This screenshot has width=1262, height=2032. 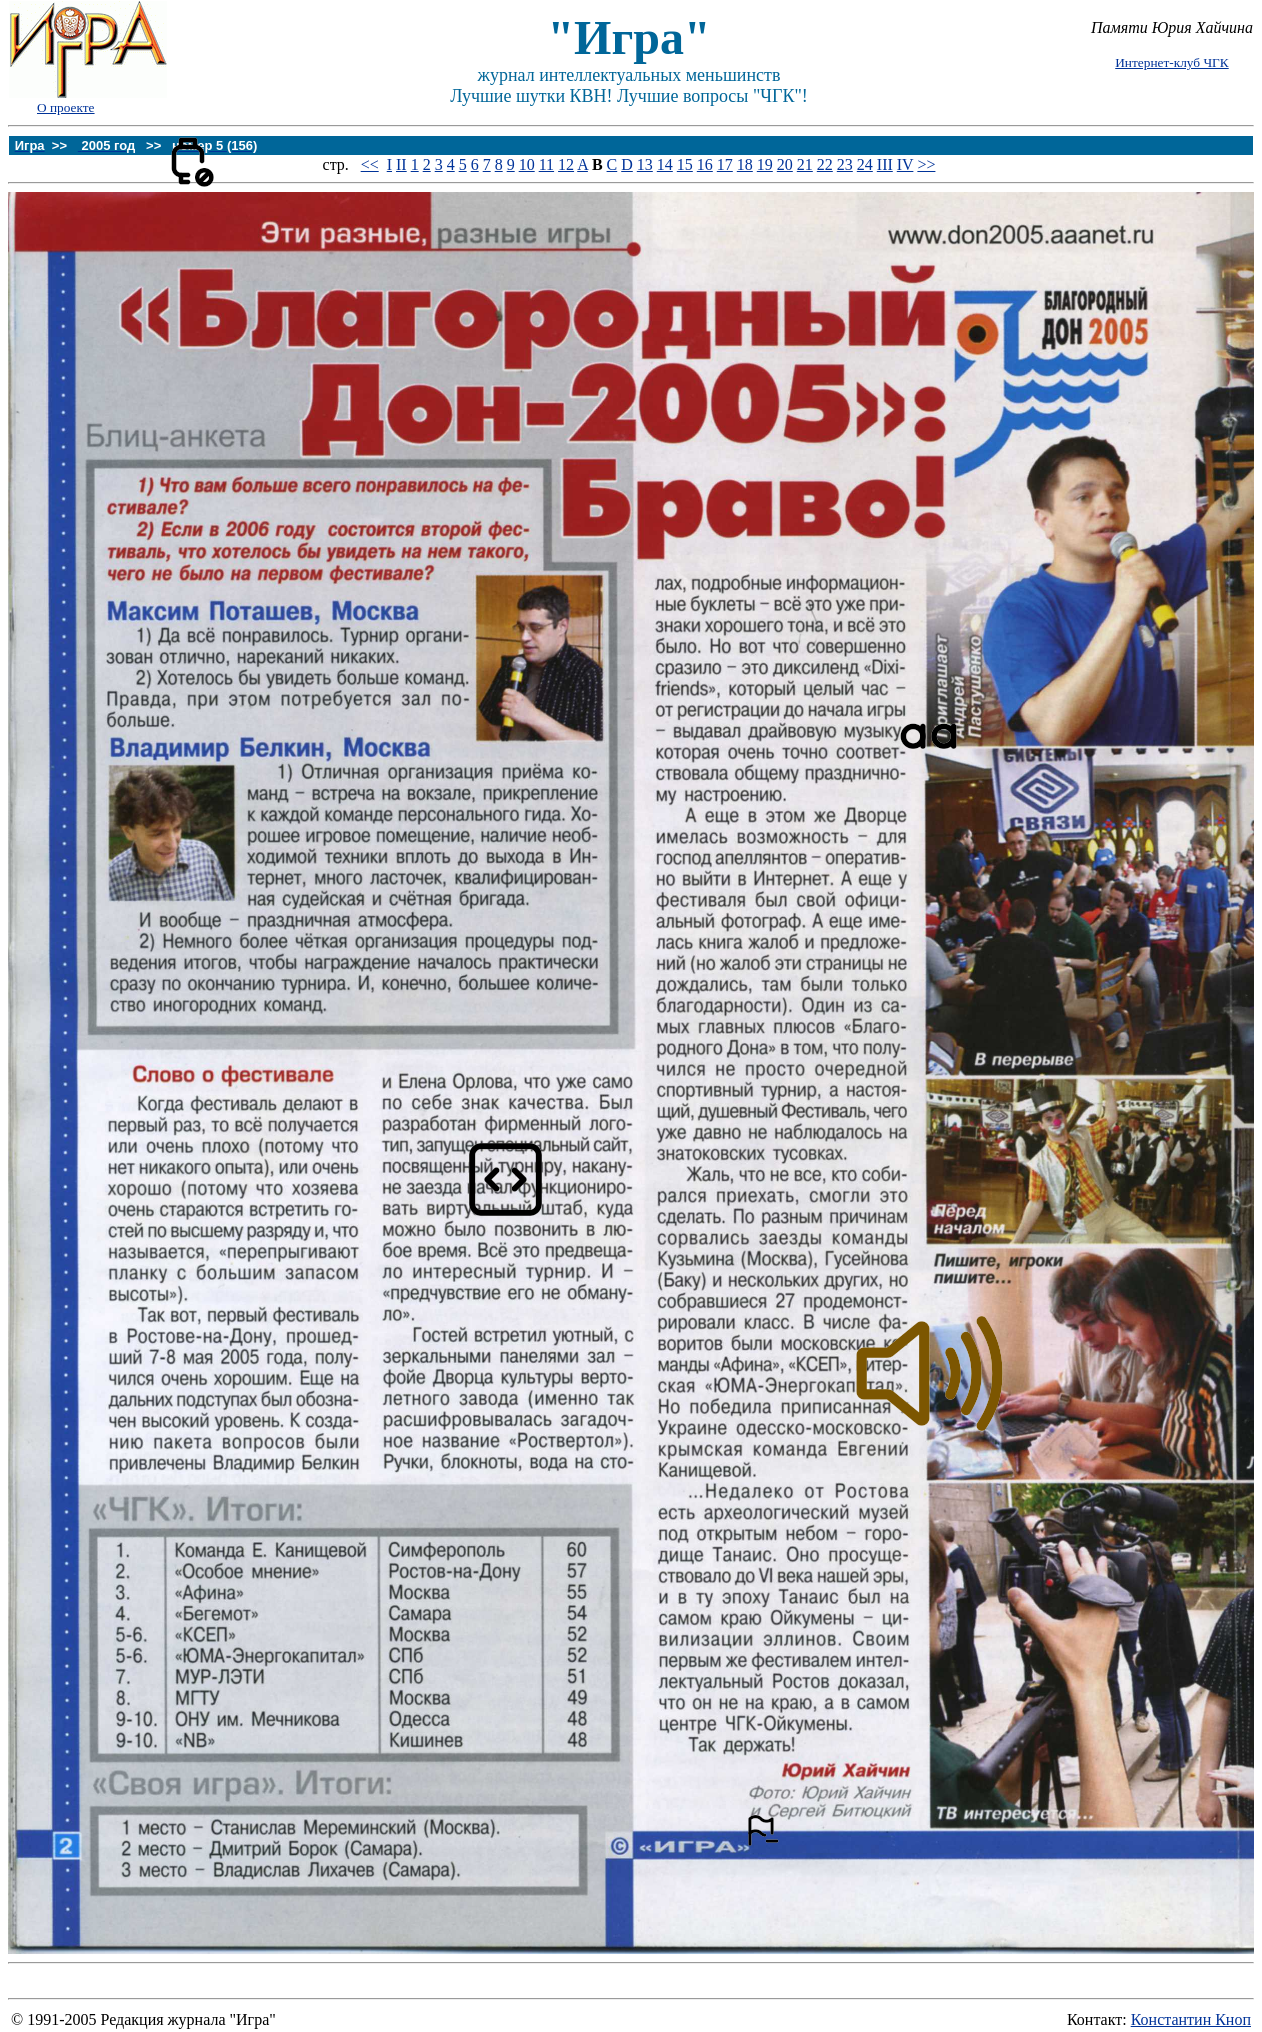 What do you see at coordinates (188, 161) in the screenshot?
I see `cancel smartwatch pairing` at bounding box center [188, 161].